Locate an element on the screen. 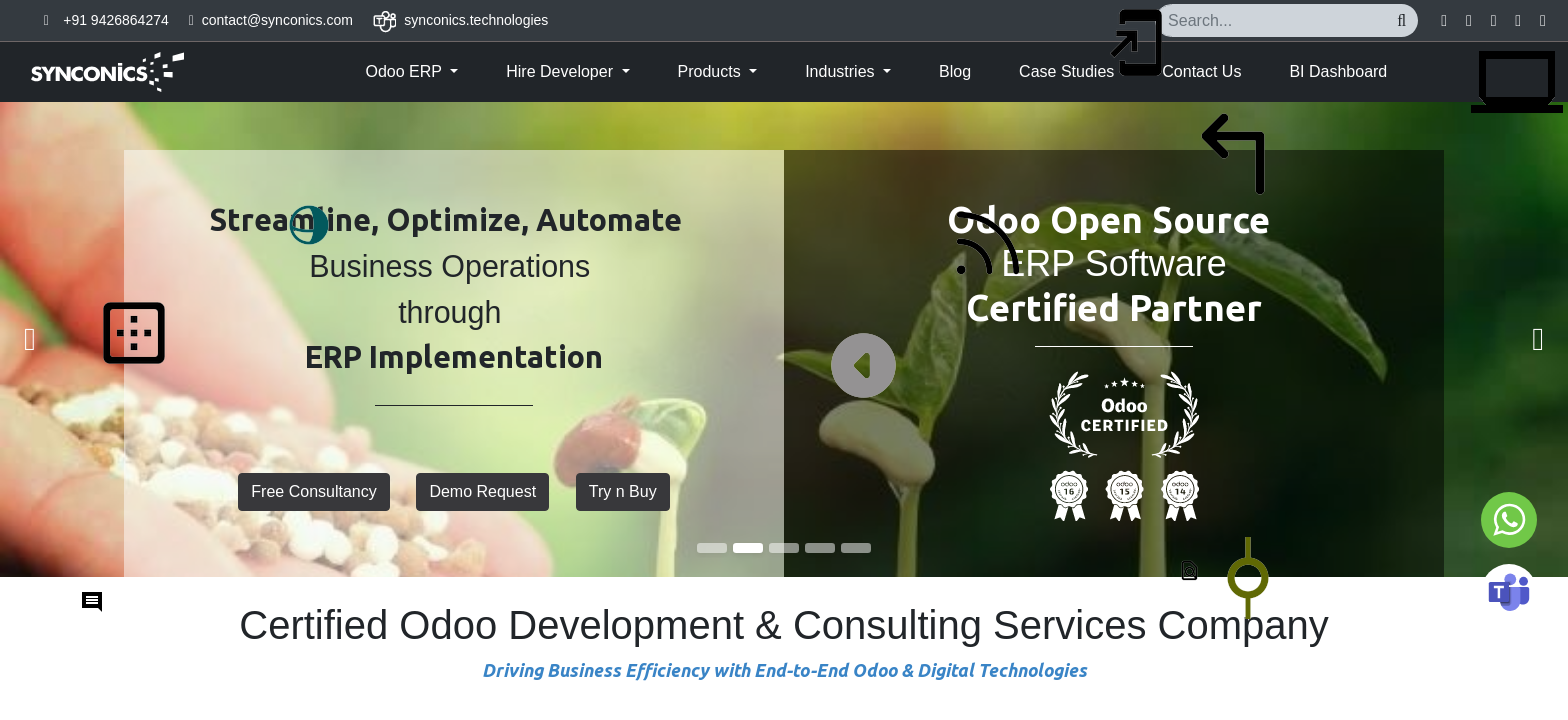 This screenshot has height=720, width=1568. indicates a 3D or globe-related feature is located at coordinates (309, 225).